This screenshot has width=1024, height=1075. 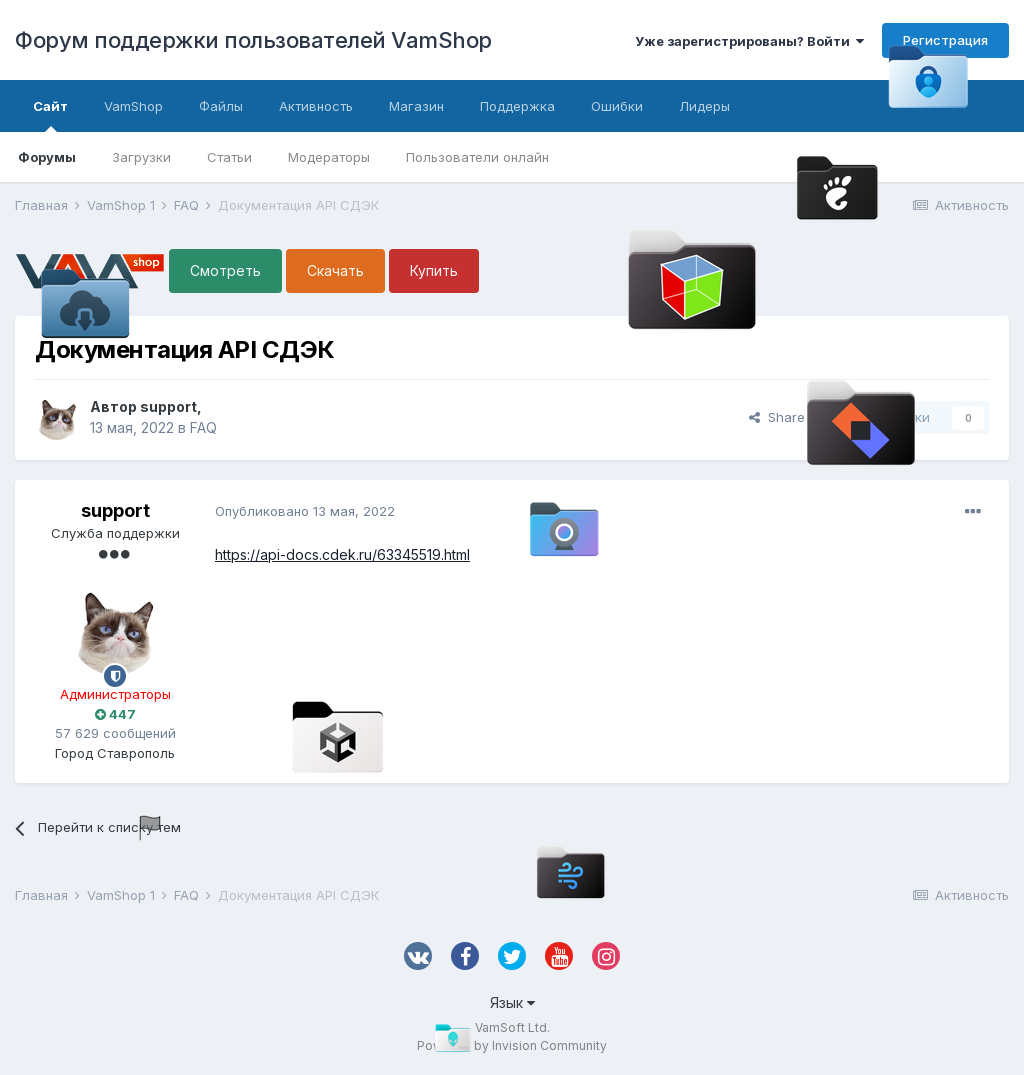 What do you see at coordinates (453, 1039) in the screenshot?
I see `open alienware game files folder` at bounding box center [453, 1039].